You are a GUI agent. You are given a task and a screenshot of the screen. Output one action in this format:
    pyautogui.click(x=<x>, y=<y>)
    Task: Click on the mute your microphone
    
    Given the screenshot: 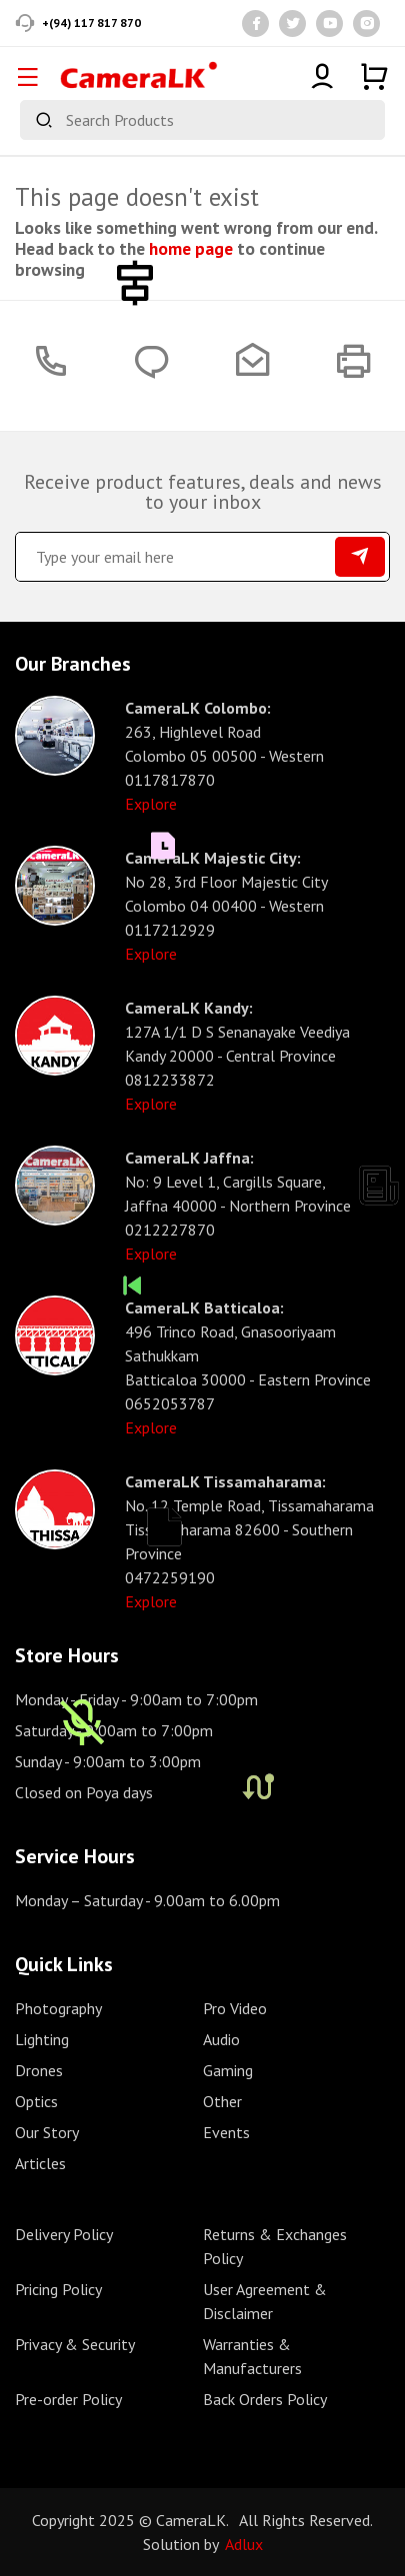 What is the action you would take?
    pyautogui.click(x=82, y=1722)
    